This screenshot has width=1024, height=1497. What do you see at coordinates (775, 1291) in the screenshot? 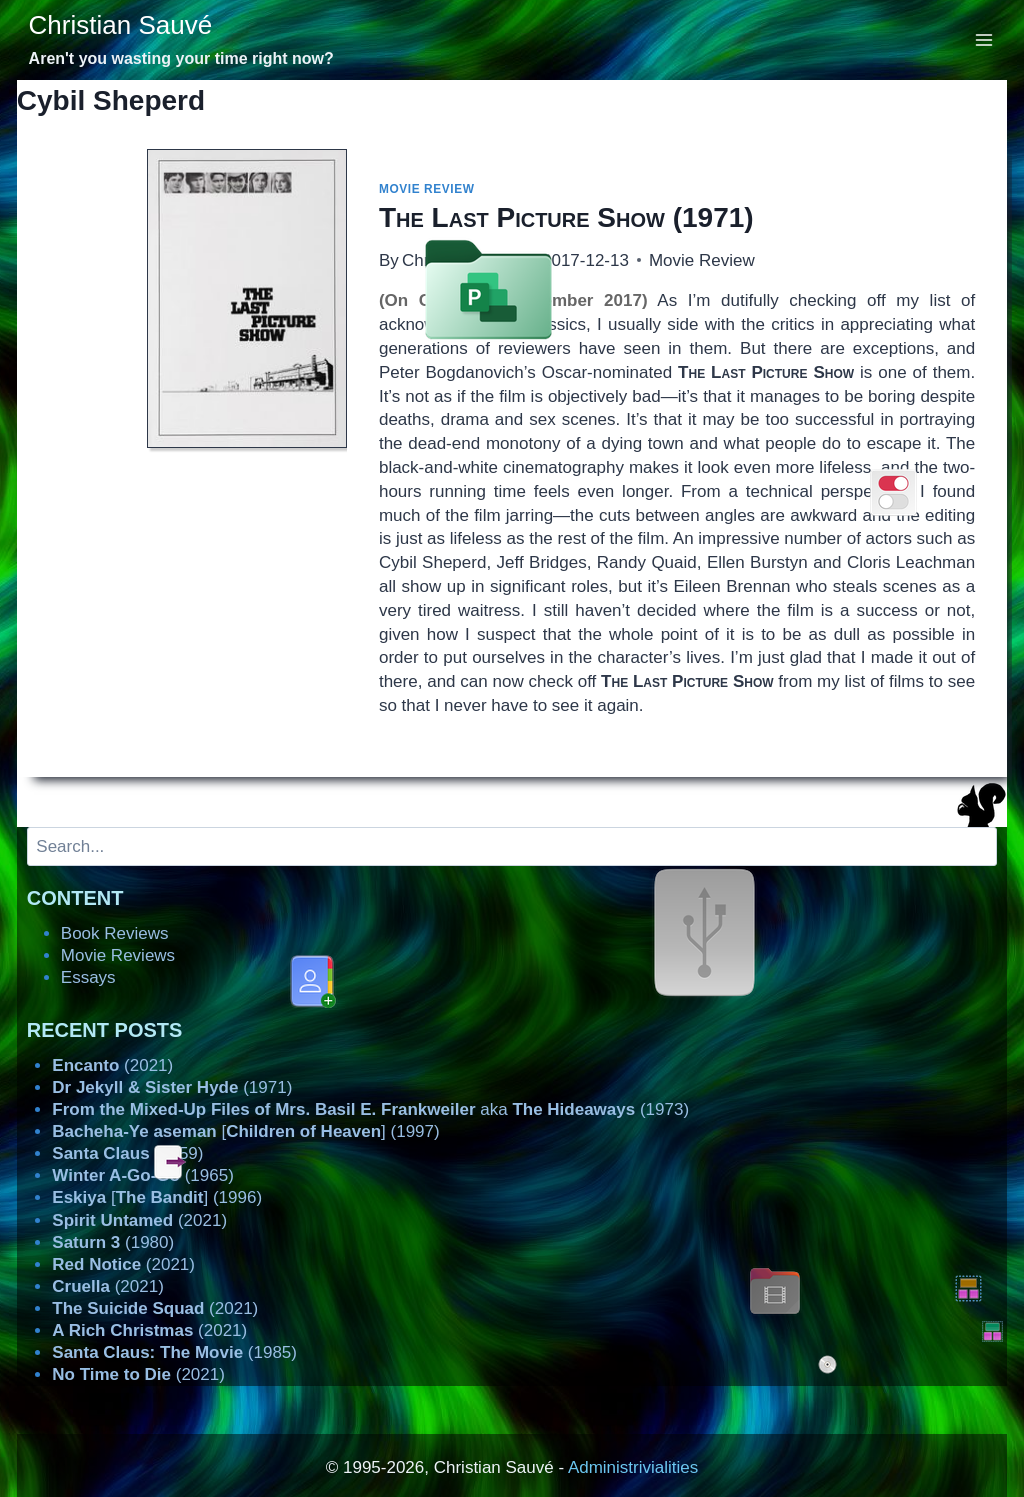
I see `open your videos folder` at bounding box center [775, 1291].